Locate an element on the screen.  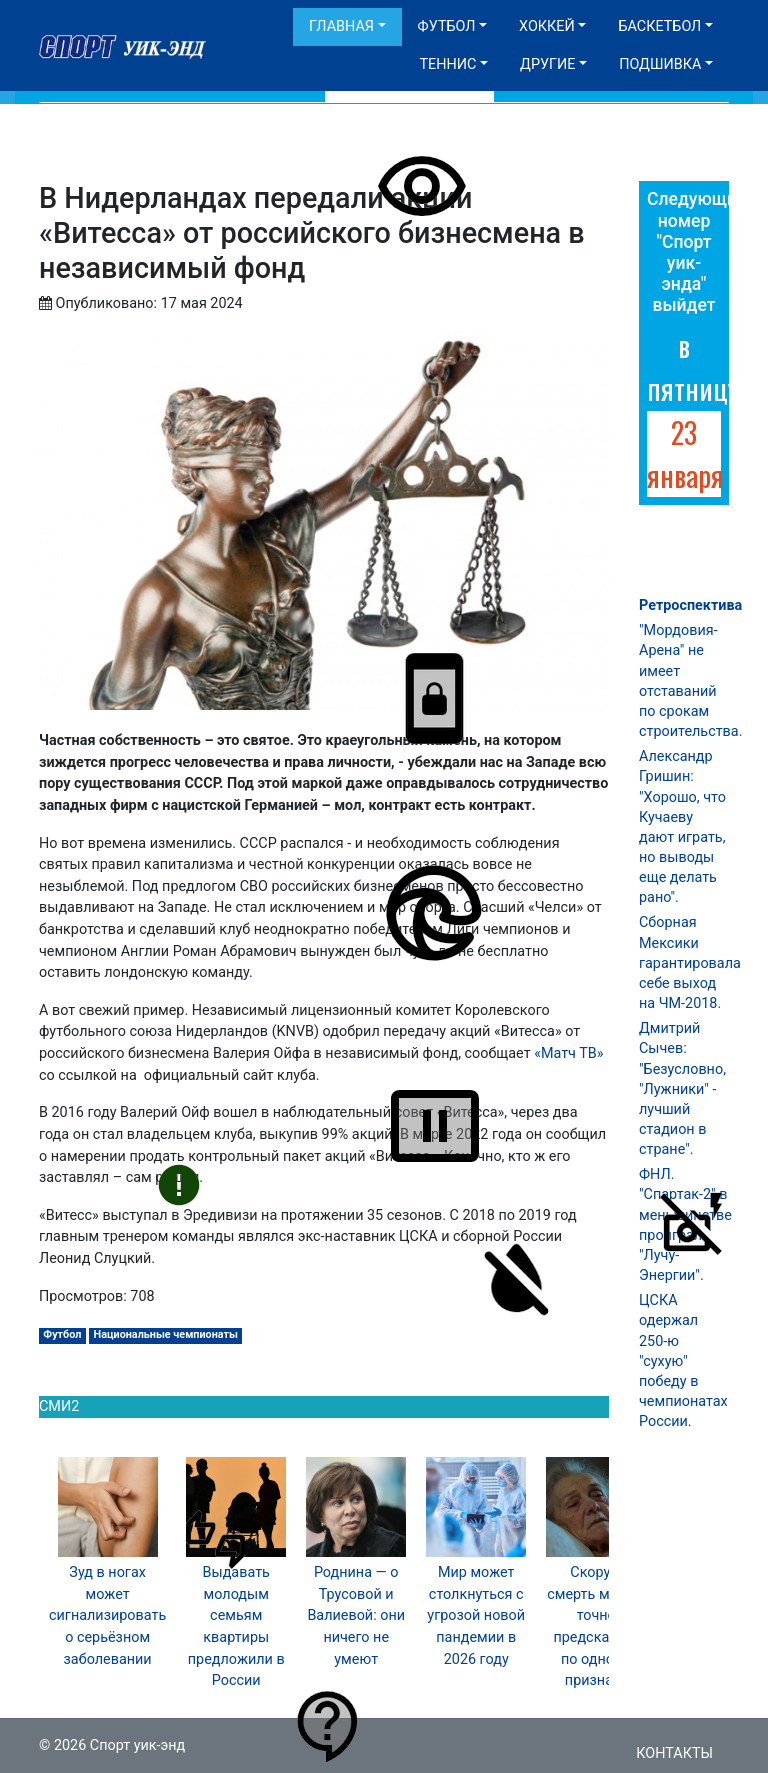
toggle visibility of an item is located at coordinates (422, 188).